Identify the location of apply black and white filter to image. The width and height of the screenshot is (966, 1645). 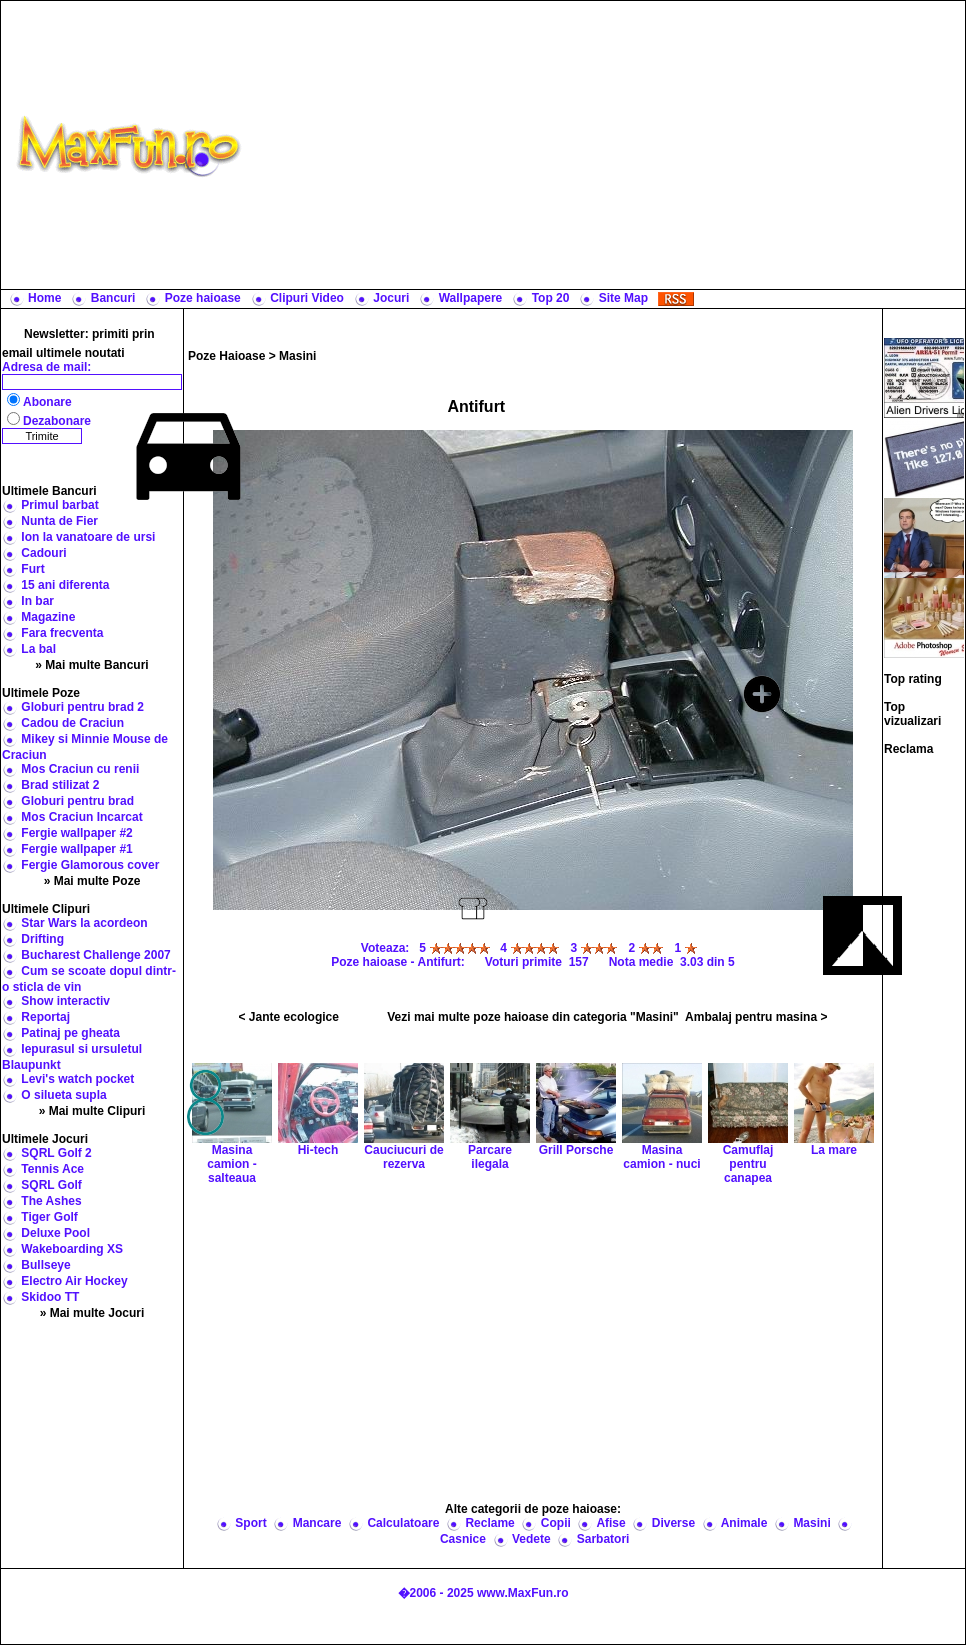
(862, 935).